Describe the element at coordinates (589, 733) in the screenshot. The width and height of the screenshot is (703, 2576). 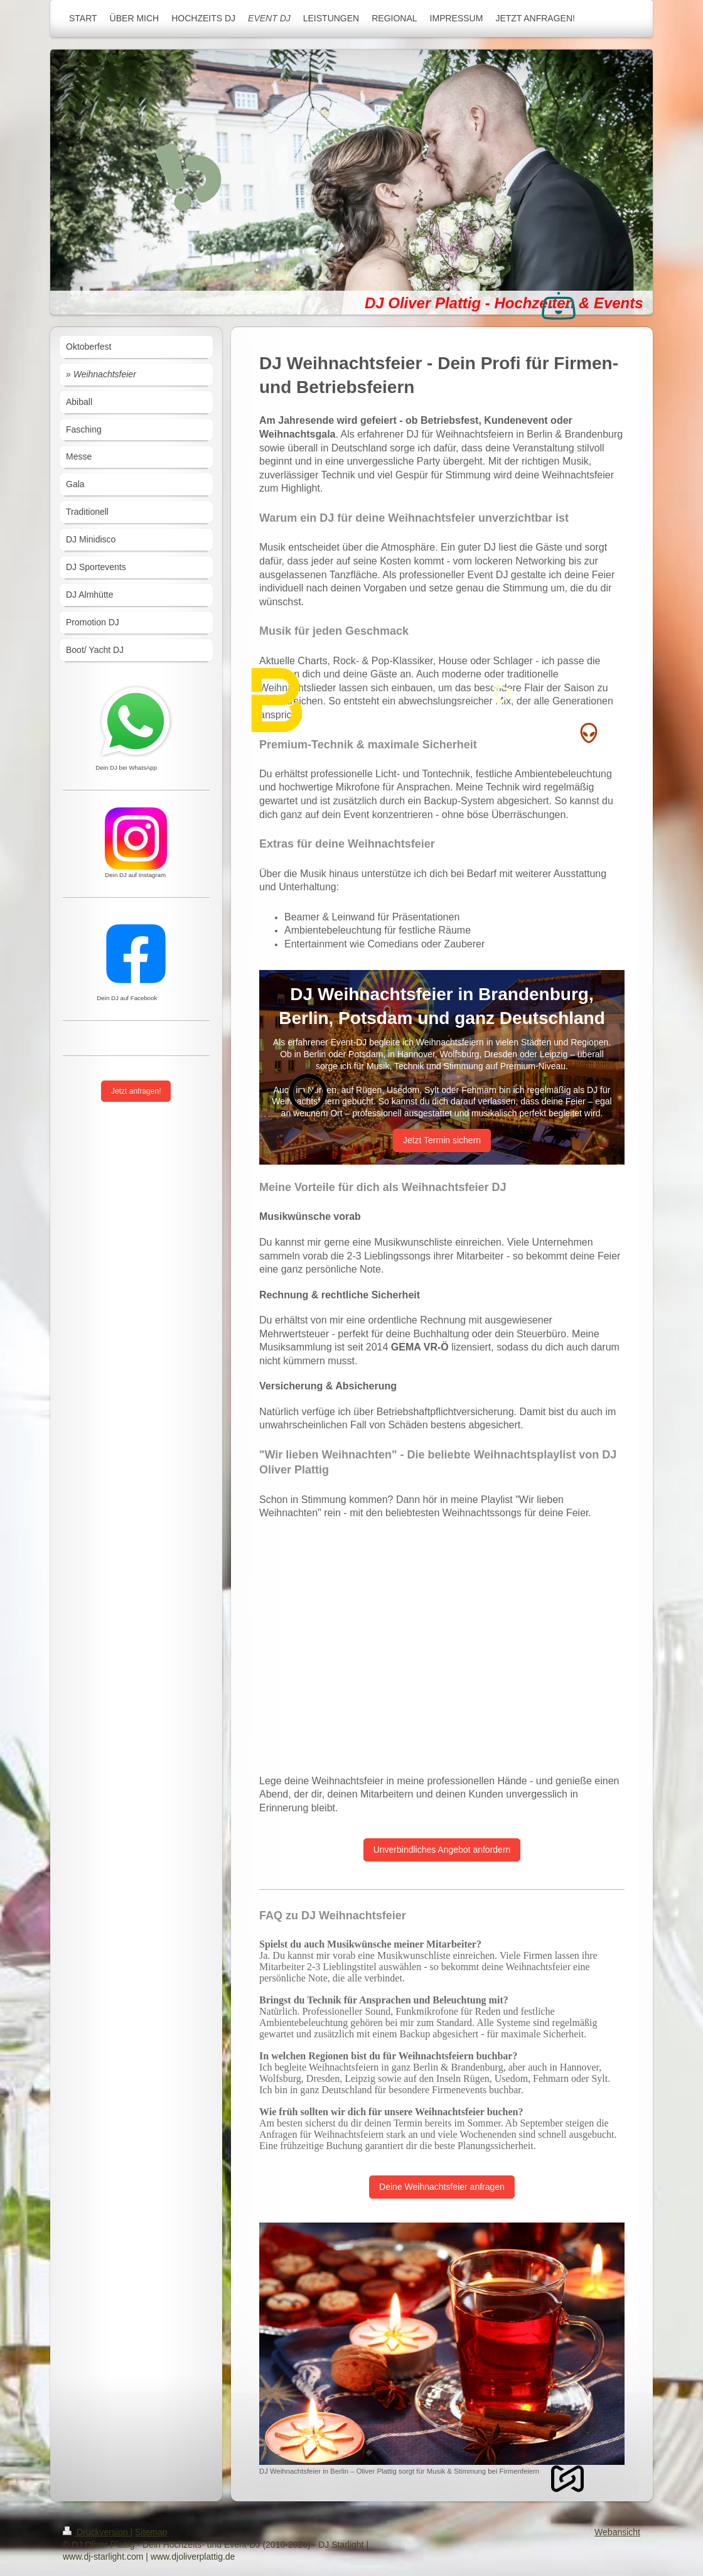
I see `indicates sci-fi or extraterrestrial content` at that location.